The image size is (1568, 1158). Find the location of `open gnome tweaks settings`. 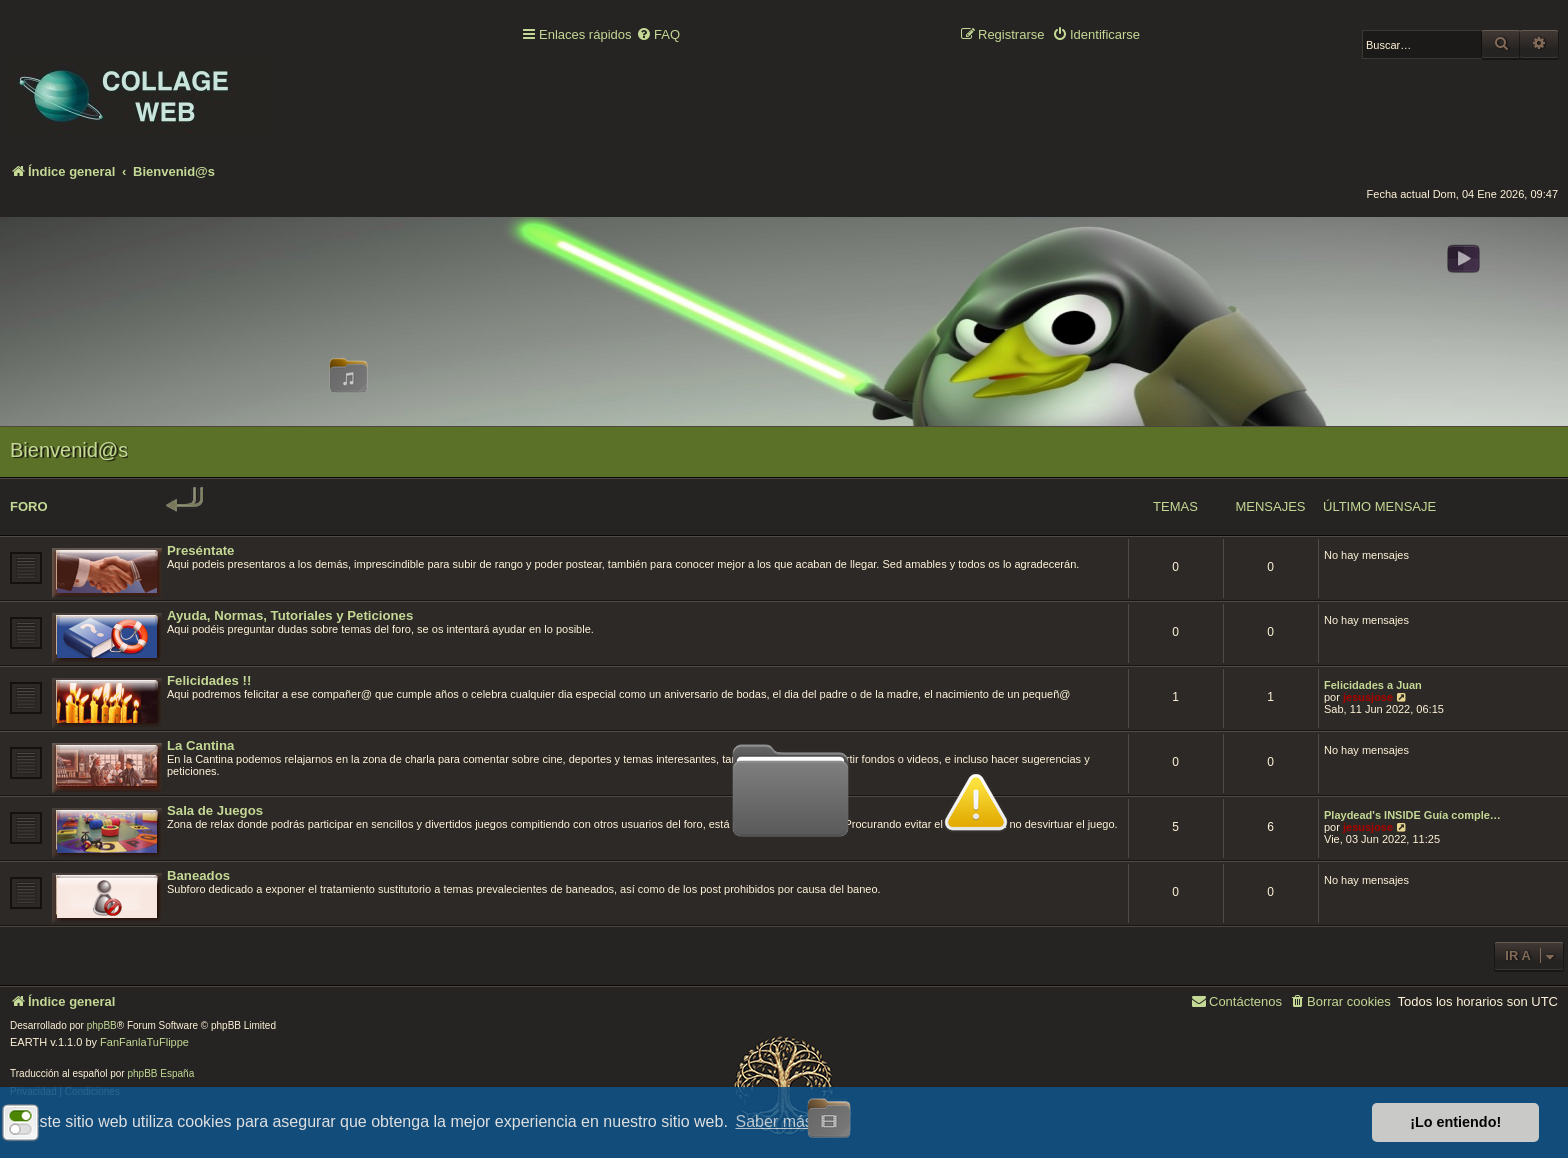

open gnome tweaks settings is located at coordinates (20, 1122).